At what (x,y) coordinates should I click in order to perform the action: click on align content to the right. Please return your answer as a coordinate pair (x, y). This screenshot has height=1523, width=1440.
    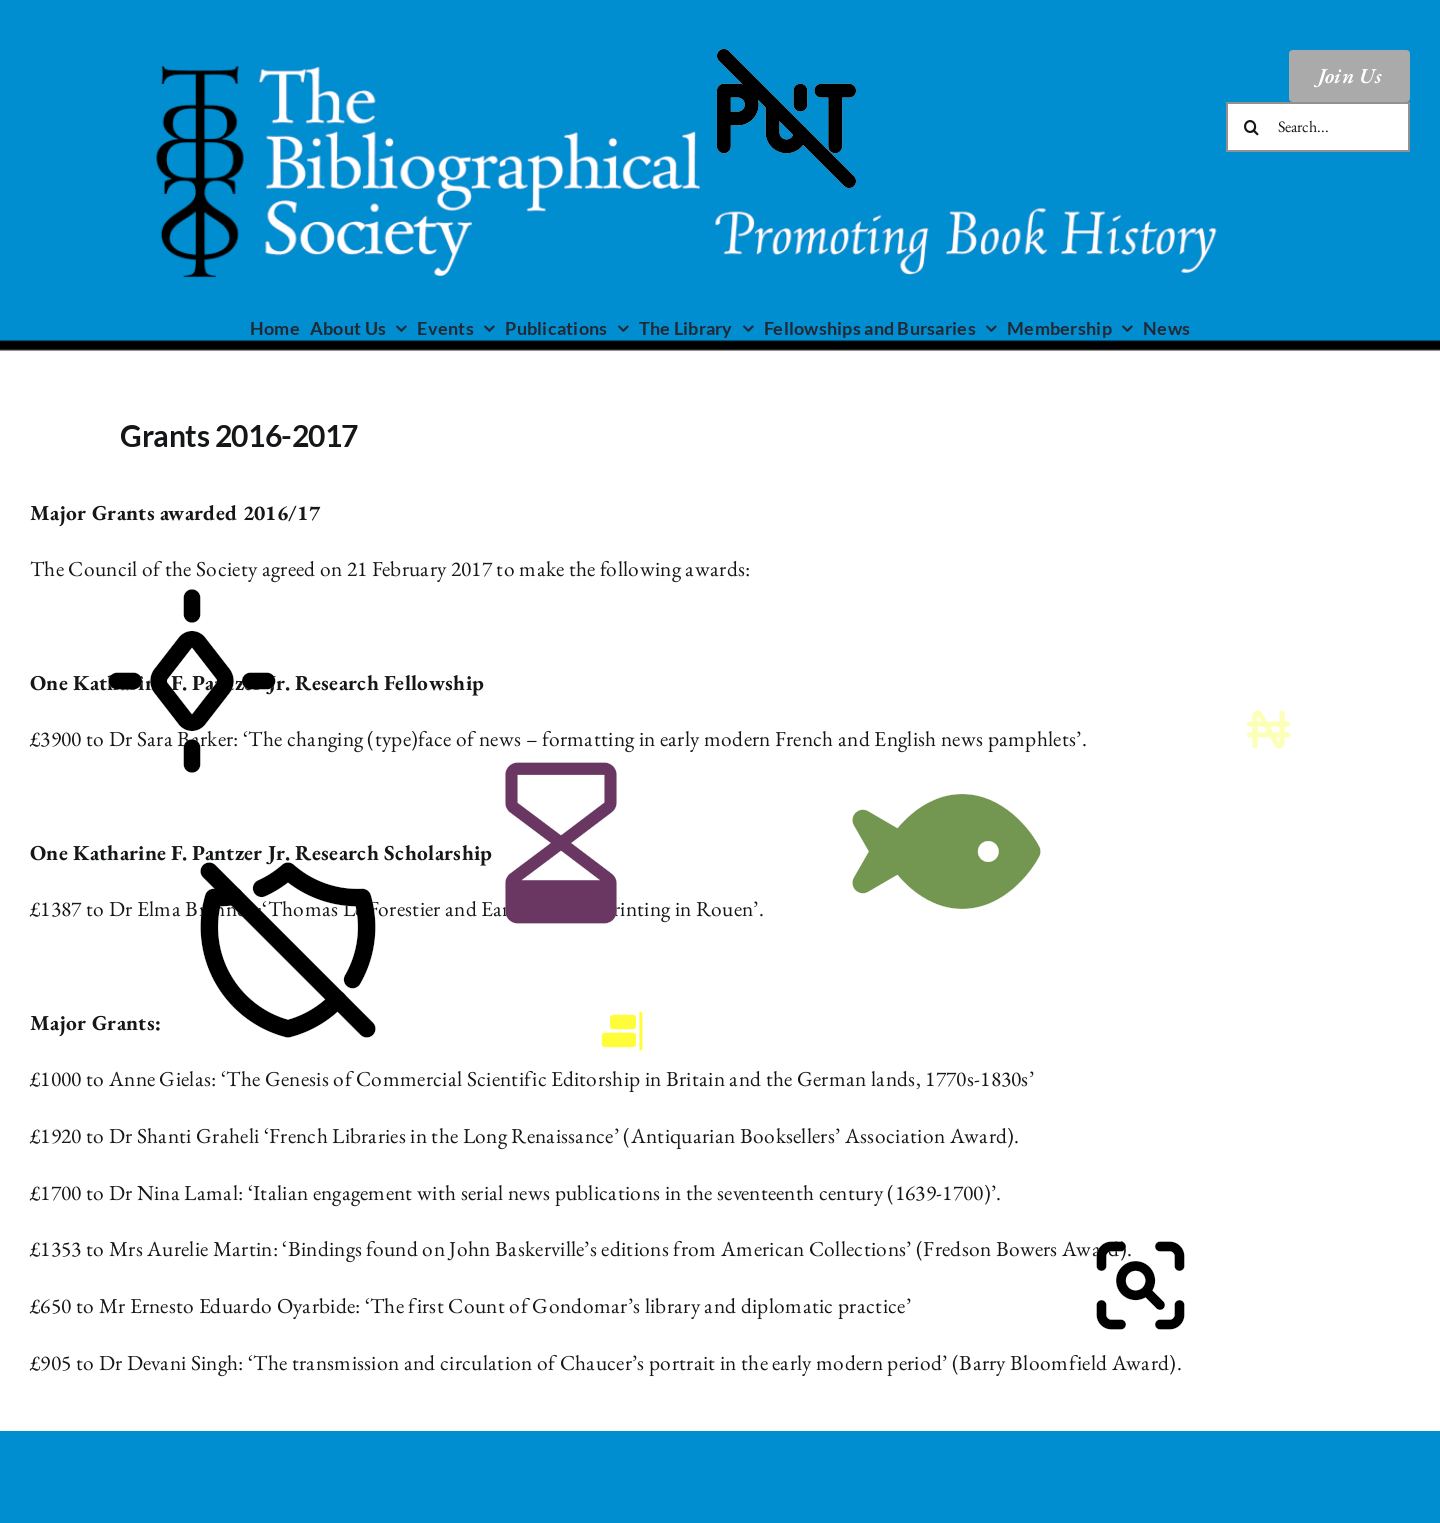
    Looking at the image, I should click on (623, 1031).